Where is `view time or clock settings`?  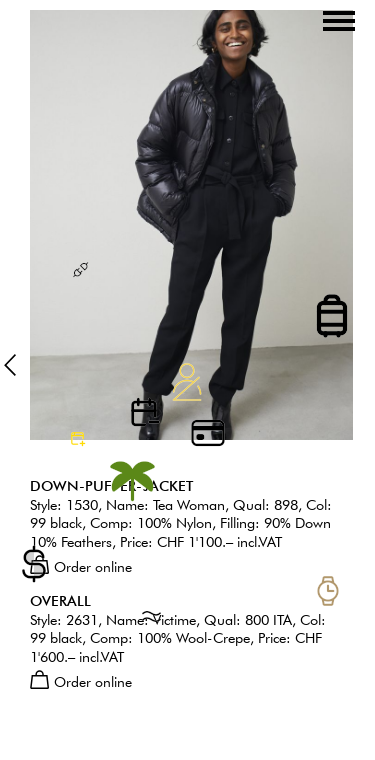
view time or clock settings is located at coordinates (328, 591).